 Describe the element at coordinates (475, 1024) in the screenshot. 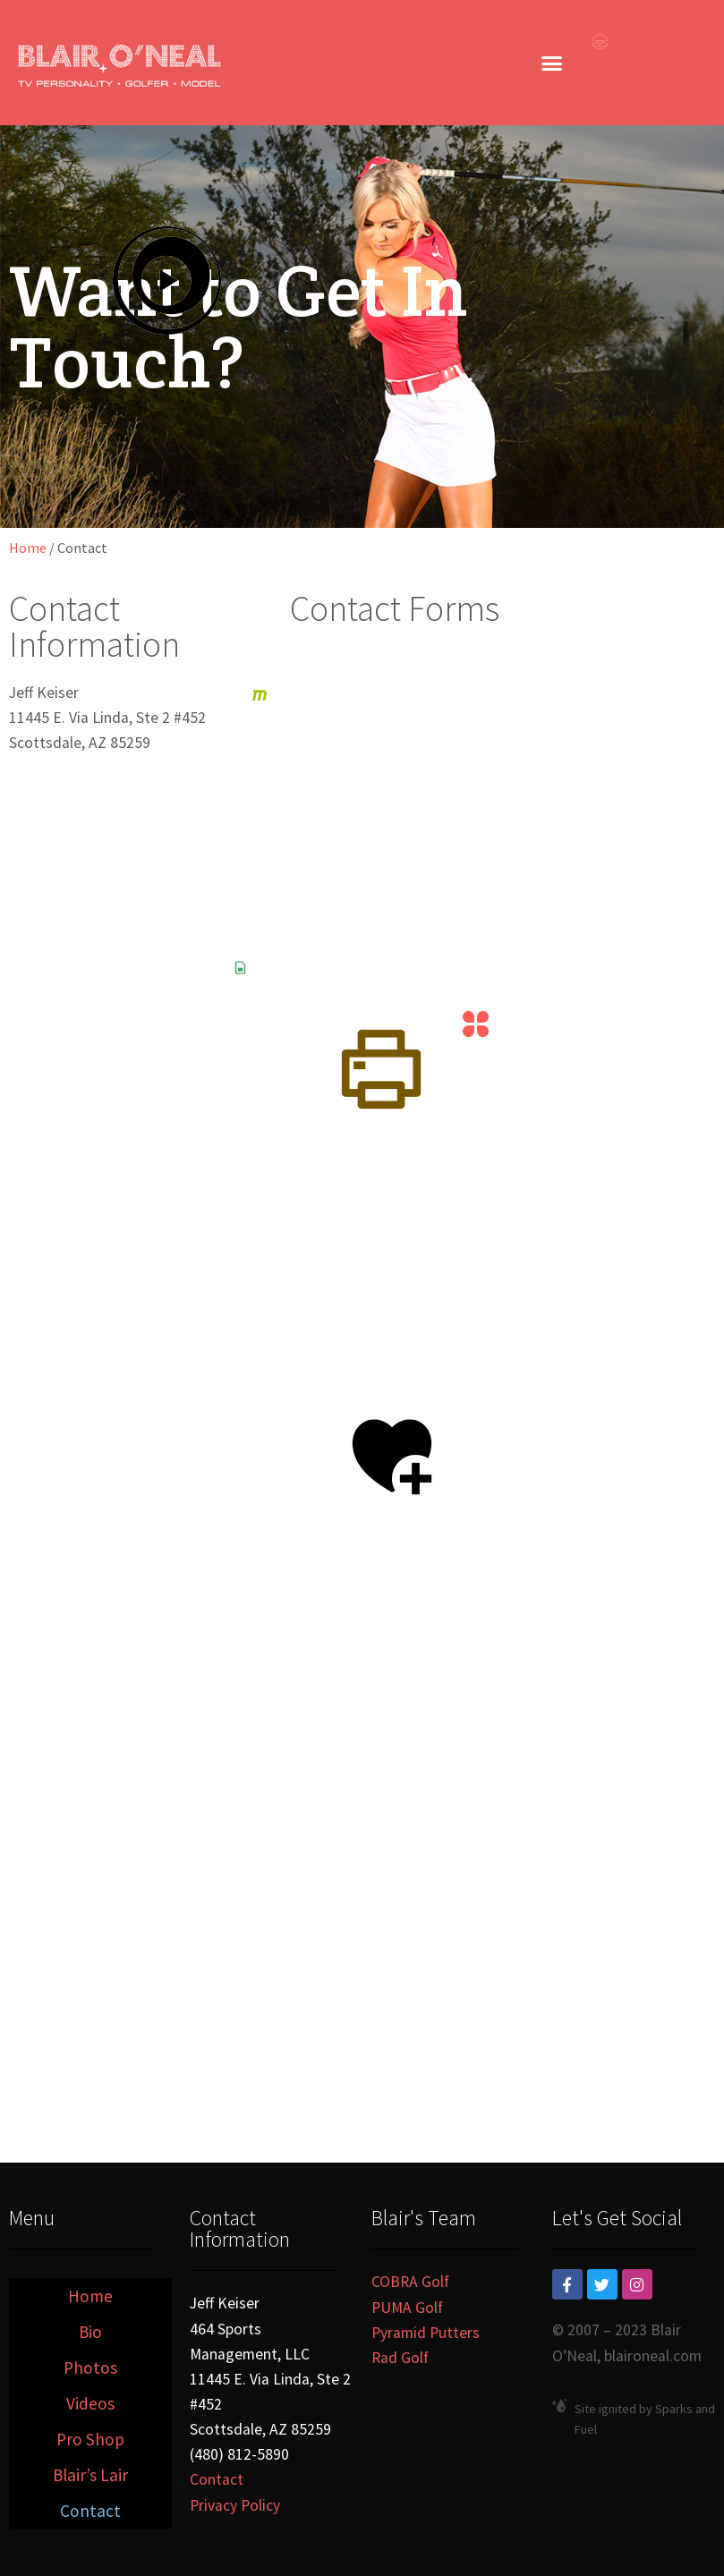

I see `open the app drawer or launcher` at that location.